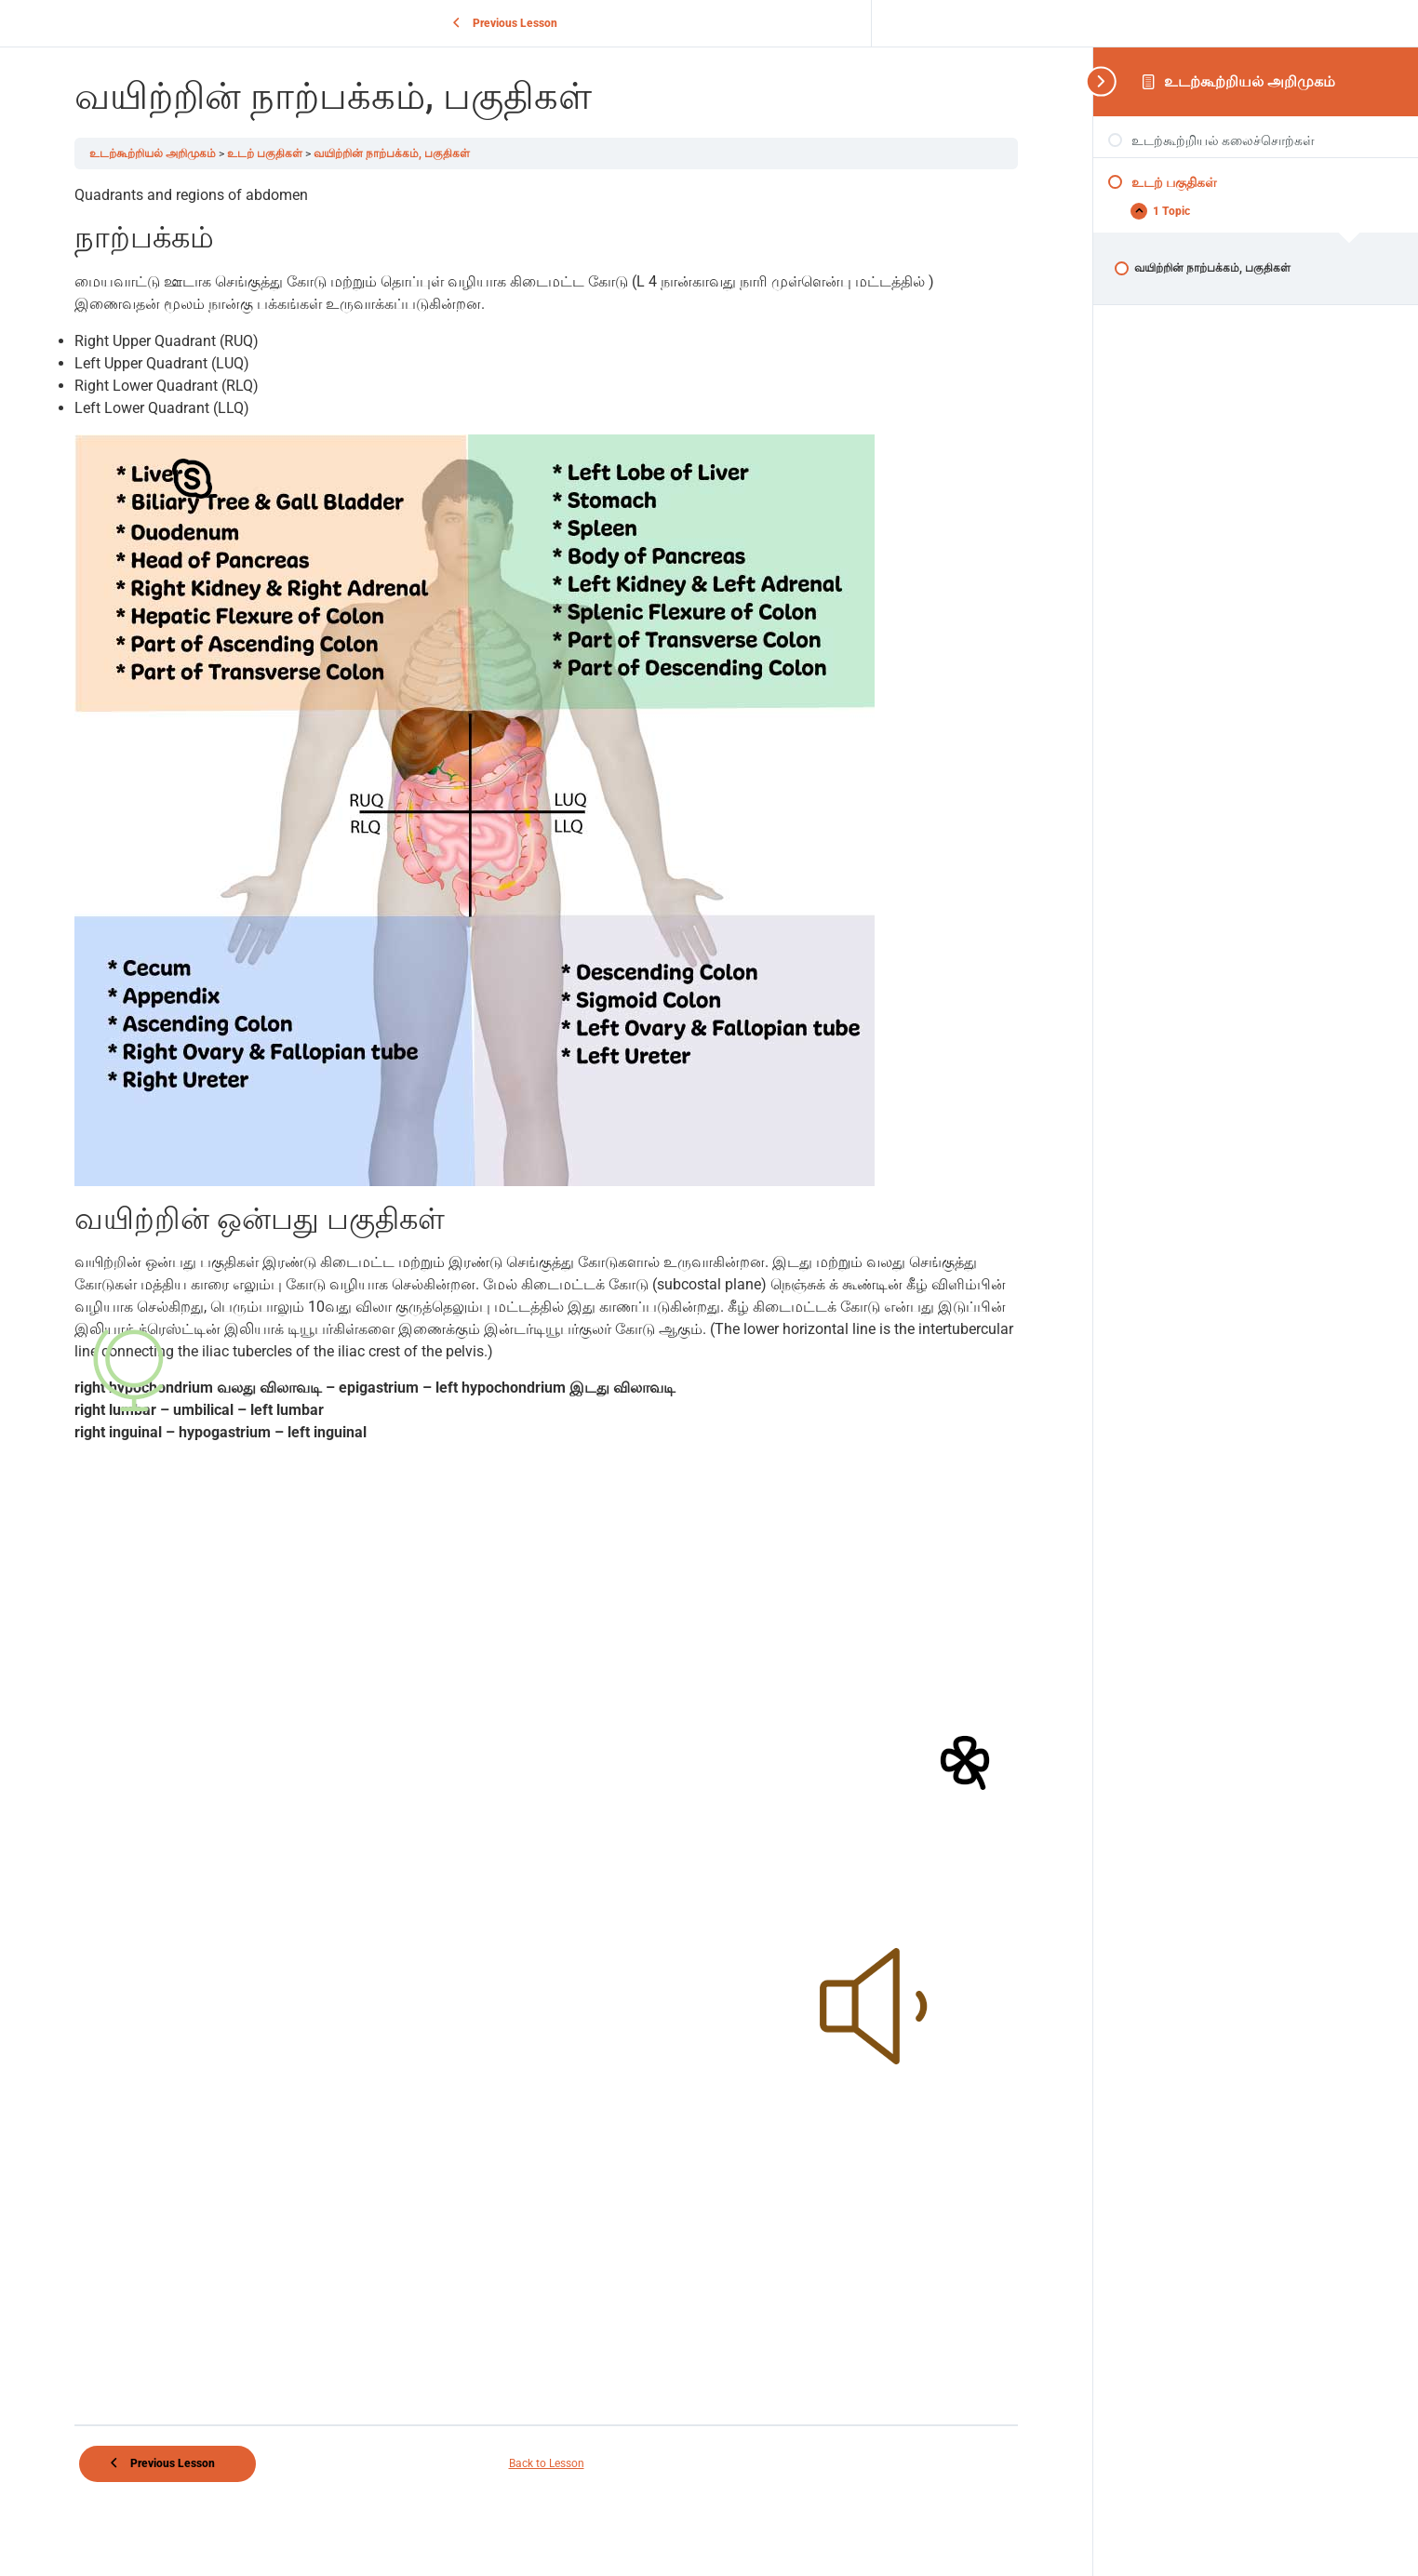  What do you see at coordinates (131, 1368) in the screenshot?
I see `access global or international settings` at bounding box center [131, 1368].